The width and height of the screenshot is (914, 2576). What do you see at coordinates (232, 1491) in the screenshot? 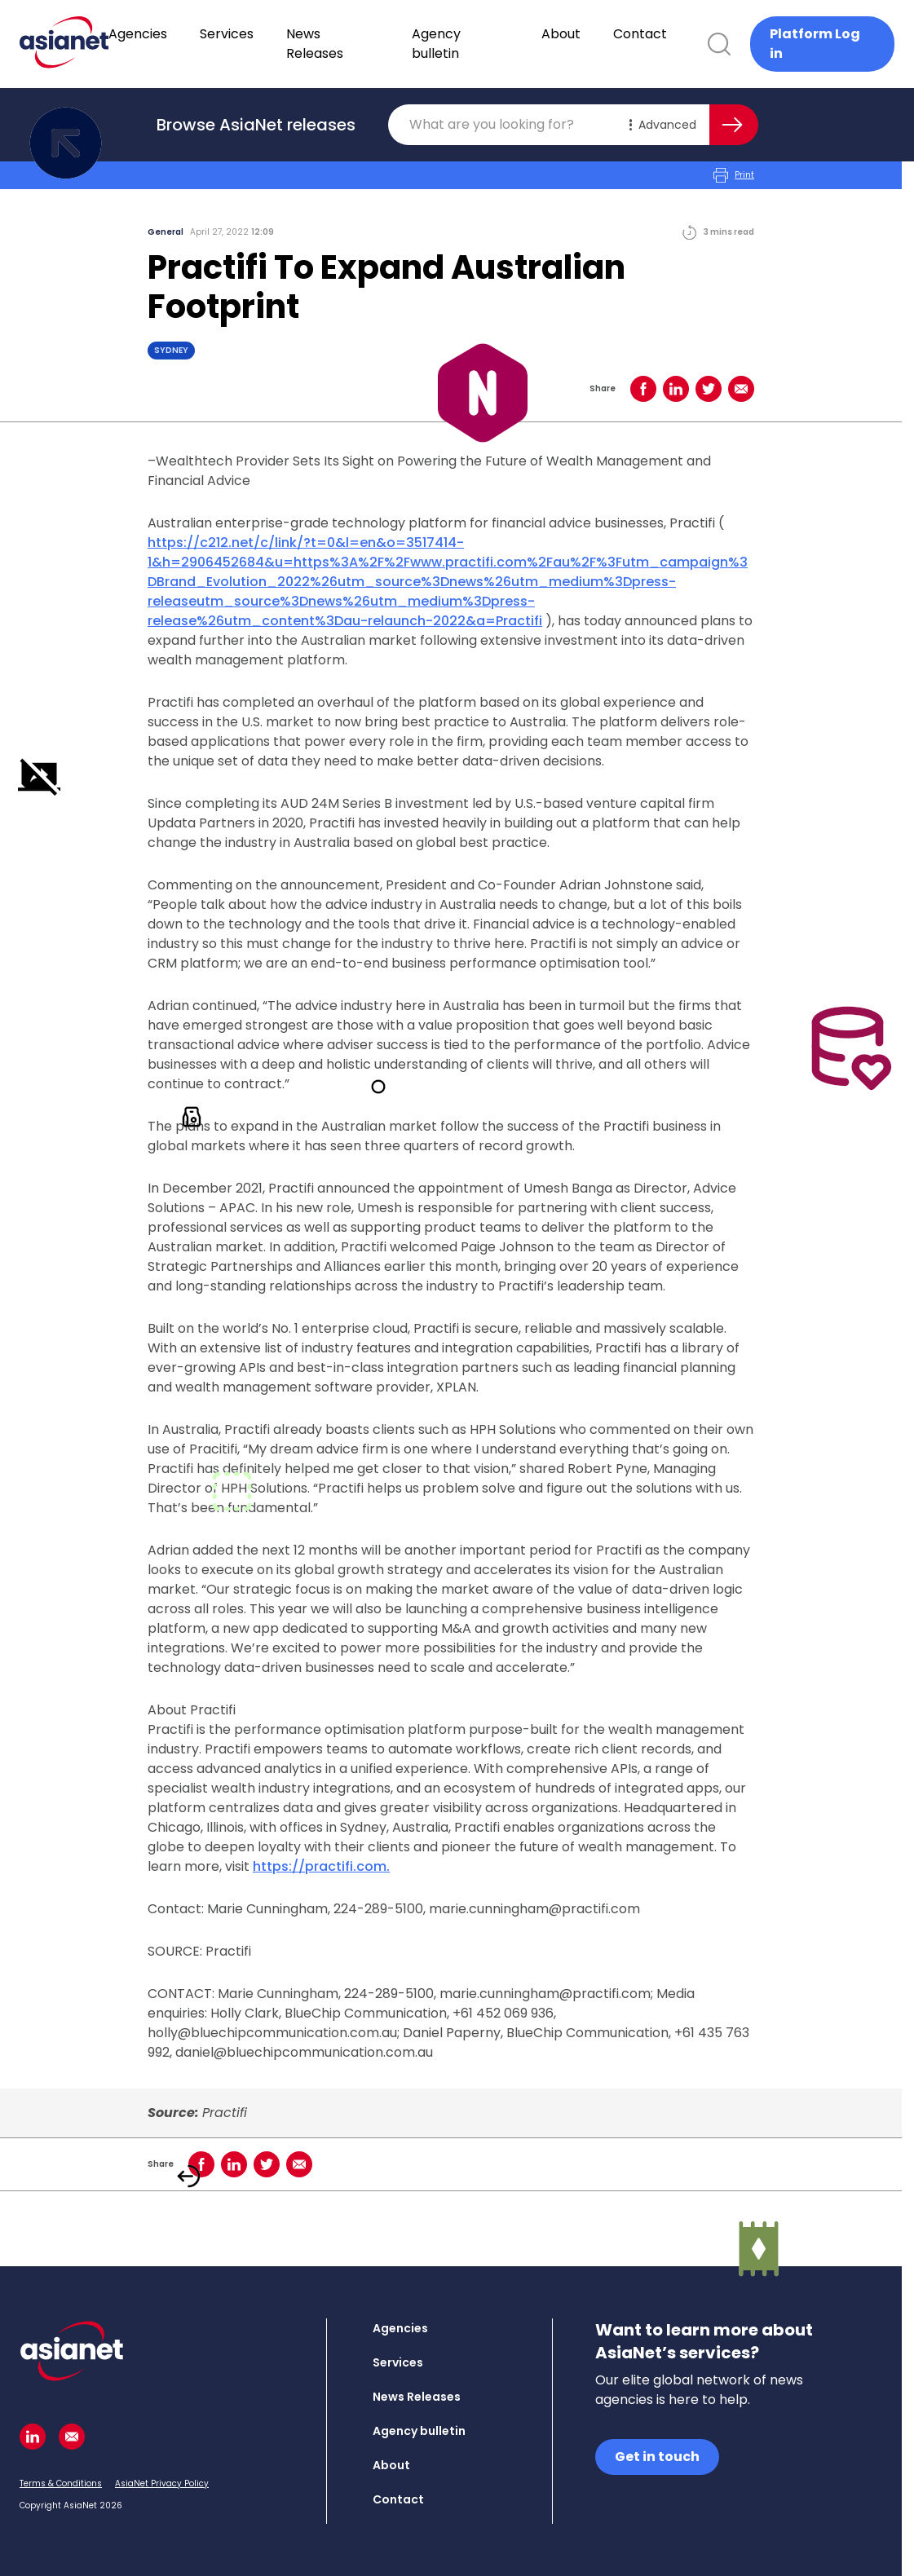
I see `select or define a region` at bounding box center [232, 1491].